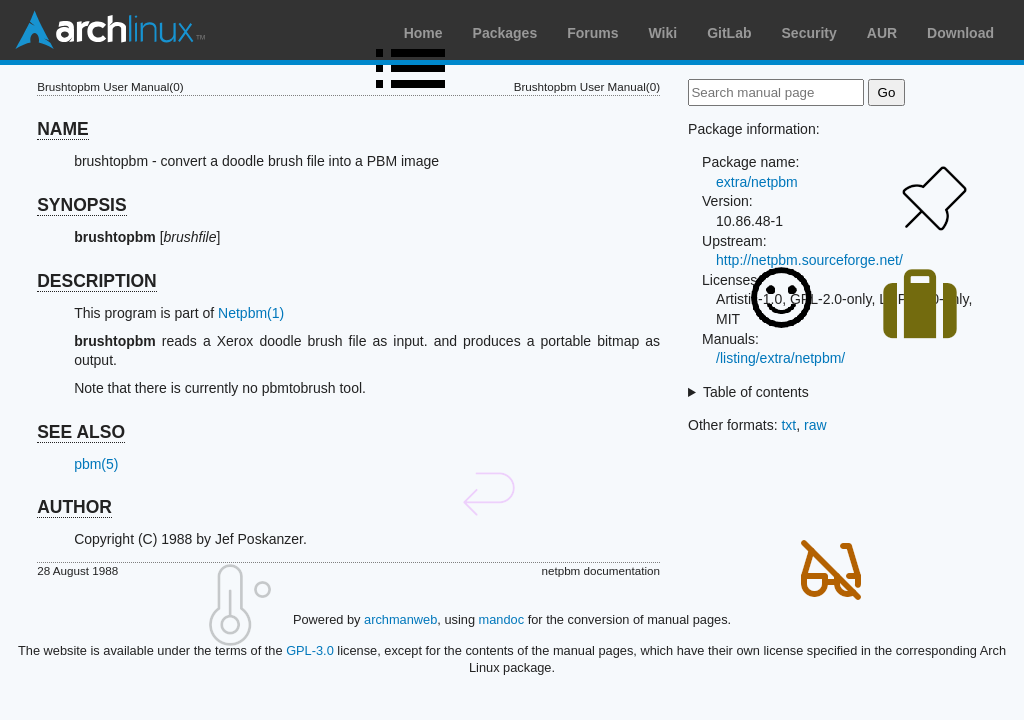  I want to click on access travel or trip planning features, so click(920, 306).